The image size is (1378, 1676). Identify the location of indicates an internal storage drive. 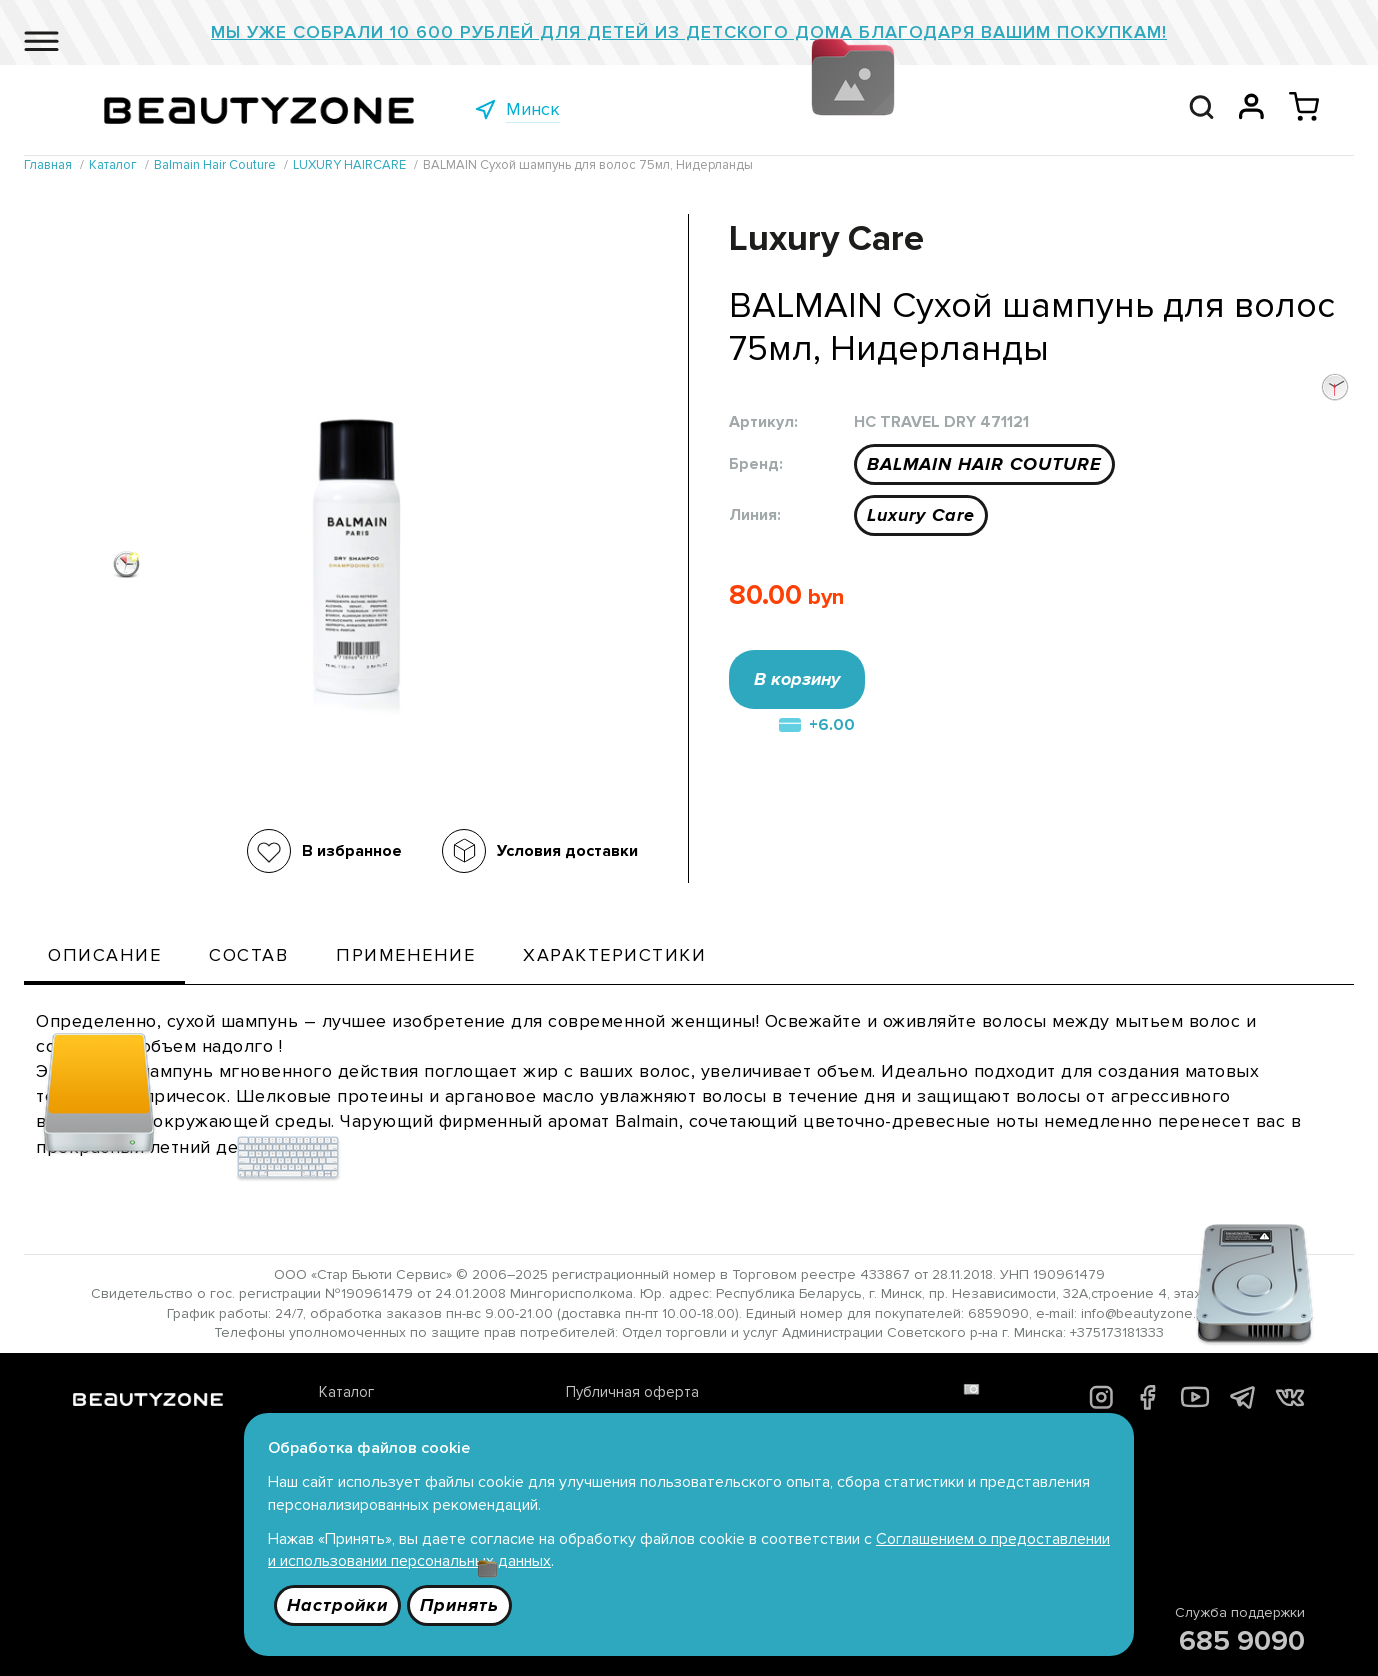
(1254, 1286).